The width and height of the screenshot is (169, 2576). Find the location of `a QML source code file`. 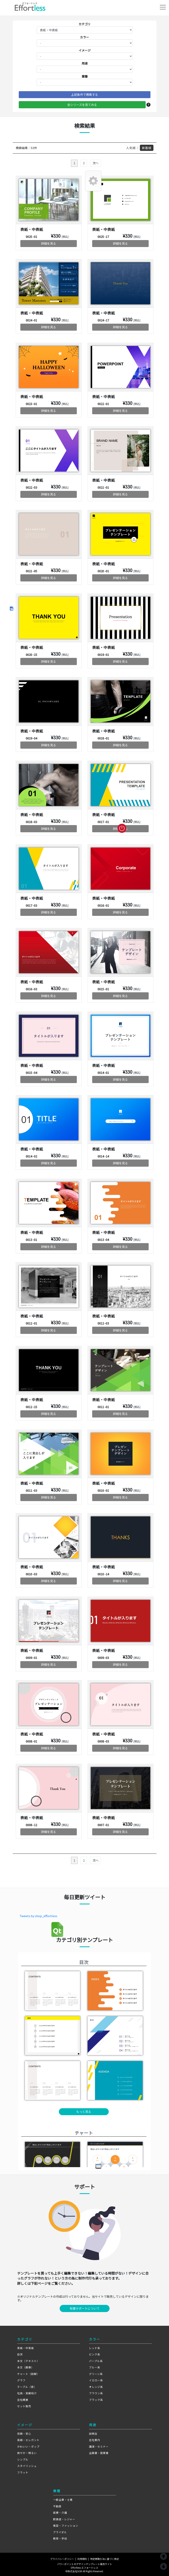

a QML source code file is located at coordinates (57, 1929).